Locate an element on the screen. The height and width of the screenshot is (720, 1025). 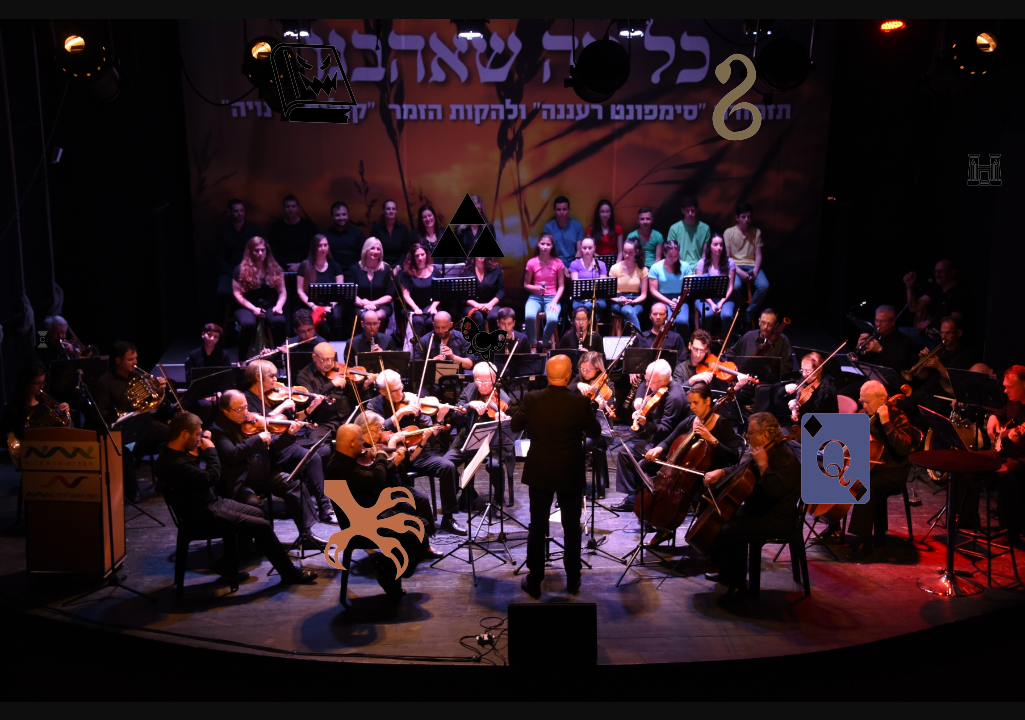
the legend of zelda triforce symbol is located at coordinates (467, 224).